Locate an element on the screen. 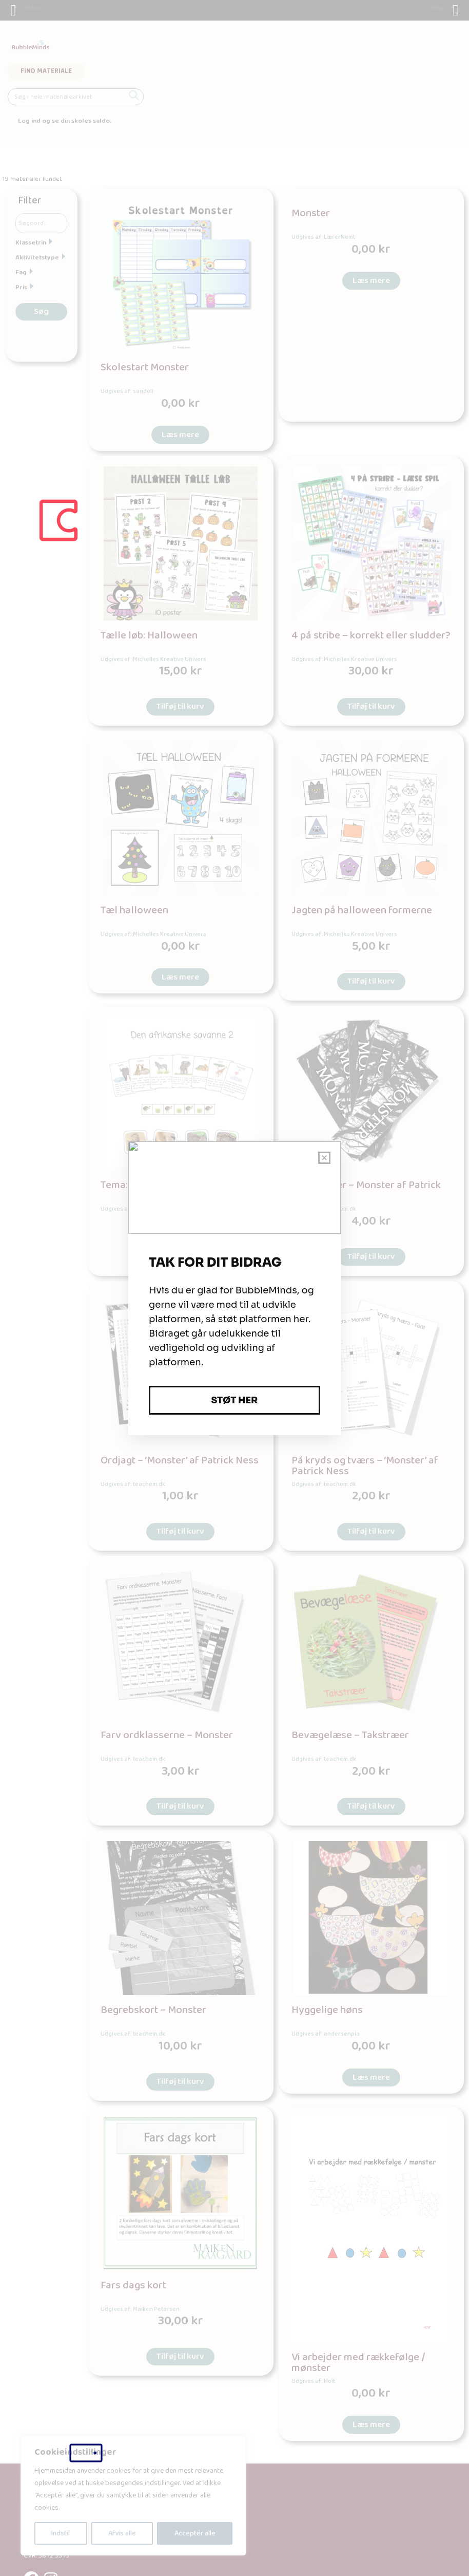  open coda document is located at coordinates (58, 520).